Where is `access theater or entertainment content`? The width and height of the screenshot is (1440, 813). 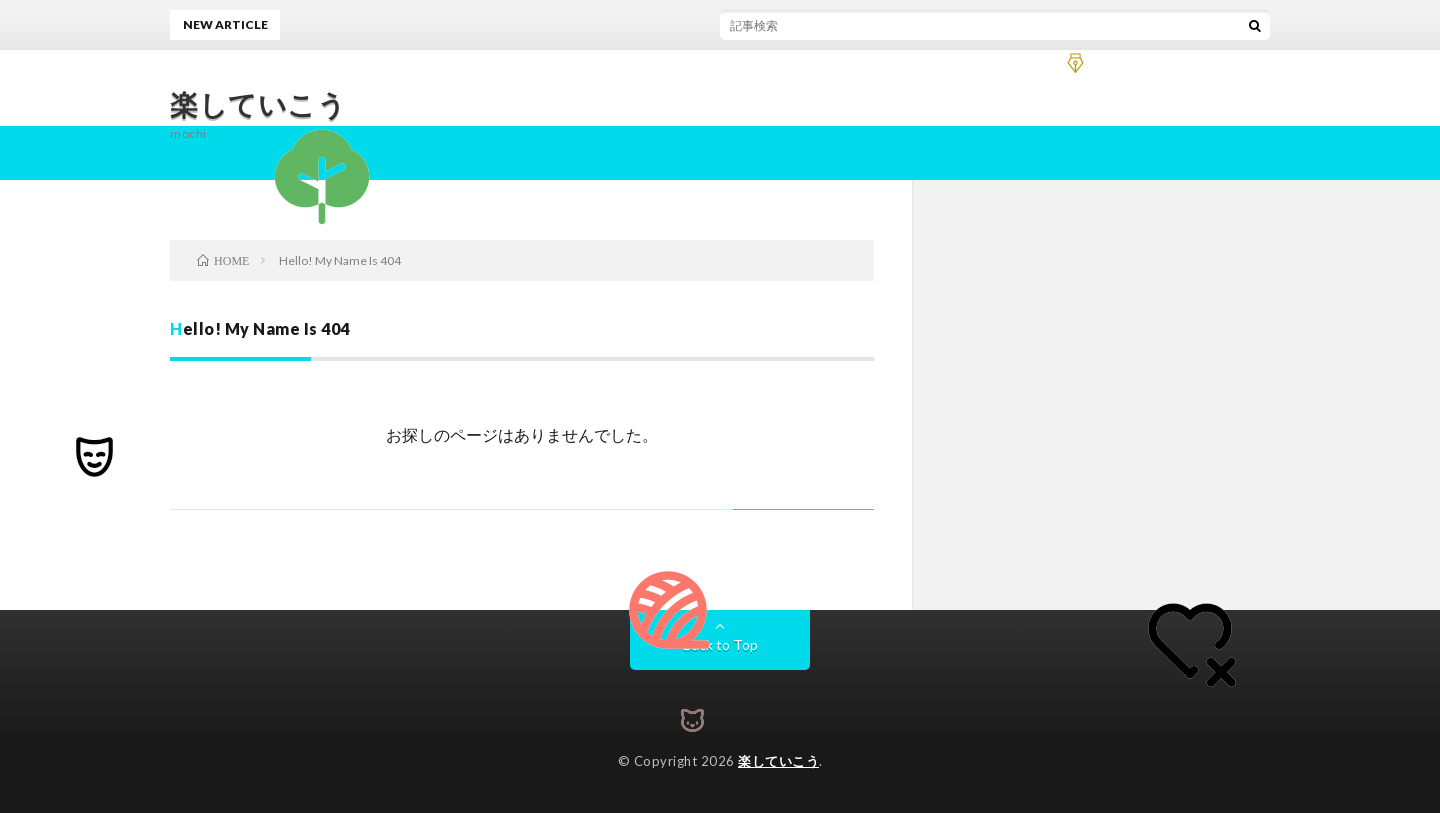 access theater or entertainment content is located at coordinates (94, 455).